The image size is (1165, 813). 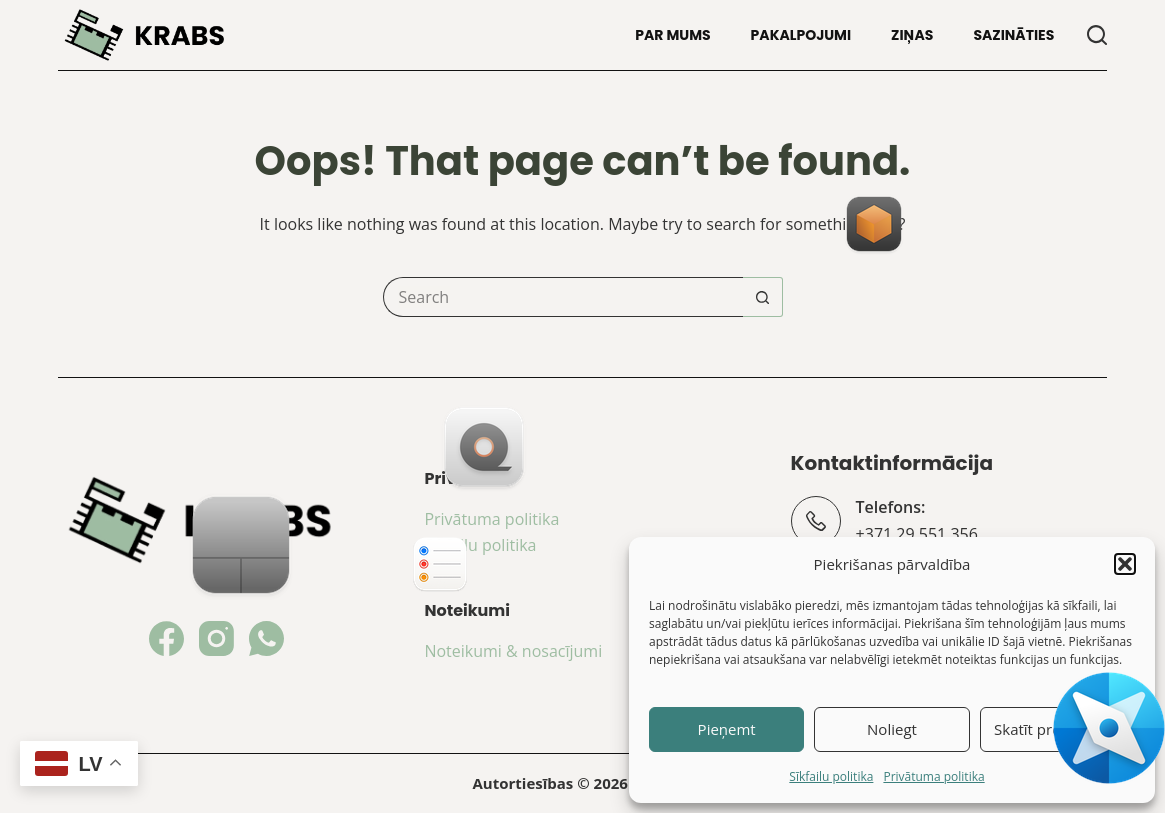 I want to click on launch setup wizard or installation assistant, so click(x=1109, y=728).